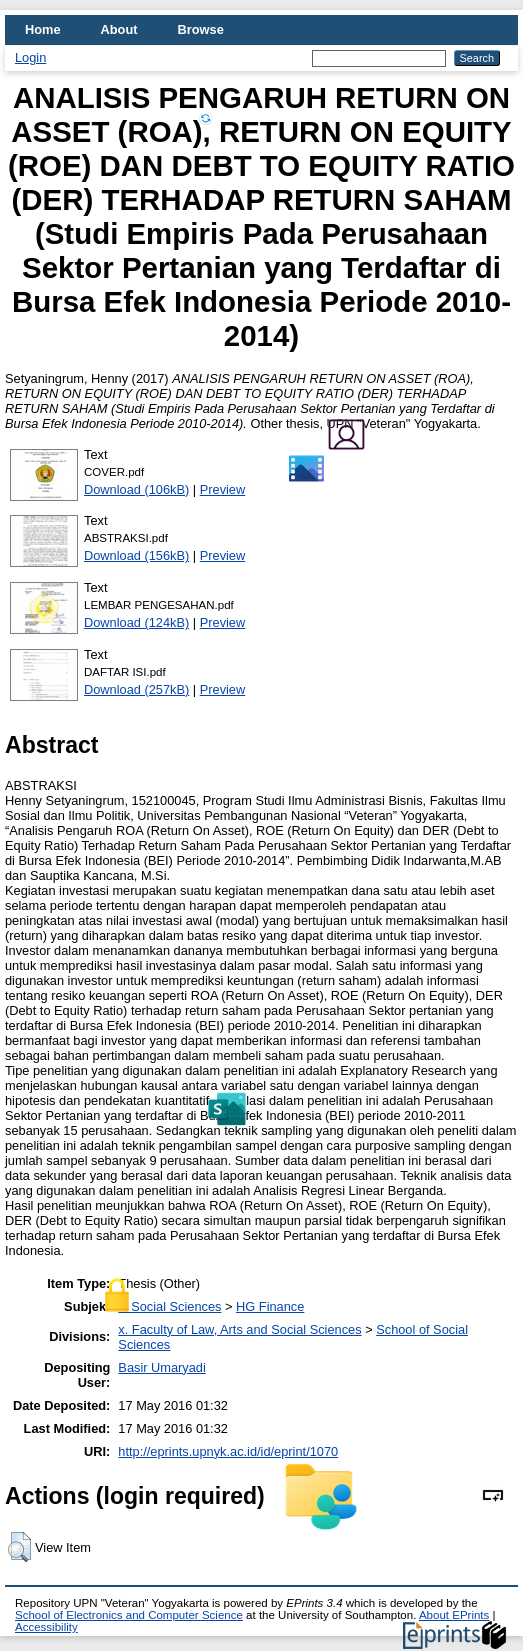 Image resolution: width=523 pixels, height=1651 pixels. Describe the element at coordinates (213, 111) in the screenshot. I see `indicates content is syncing or refreshing` at that location.